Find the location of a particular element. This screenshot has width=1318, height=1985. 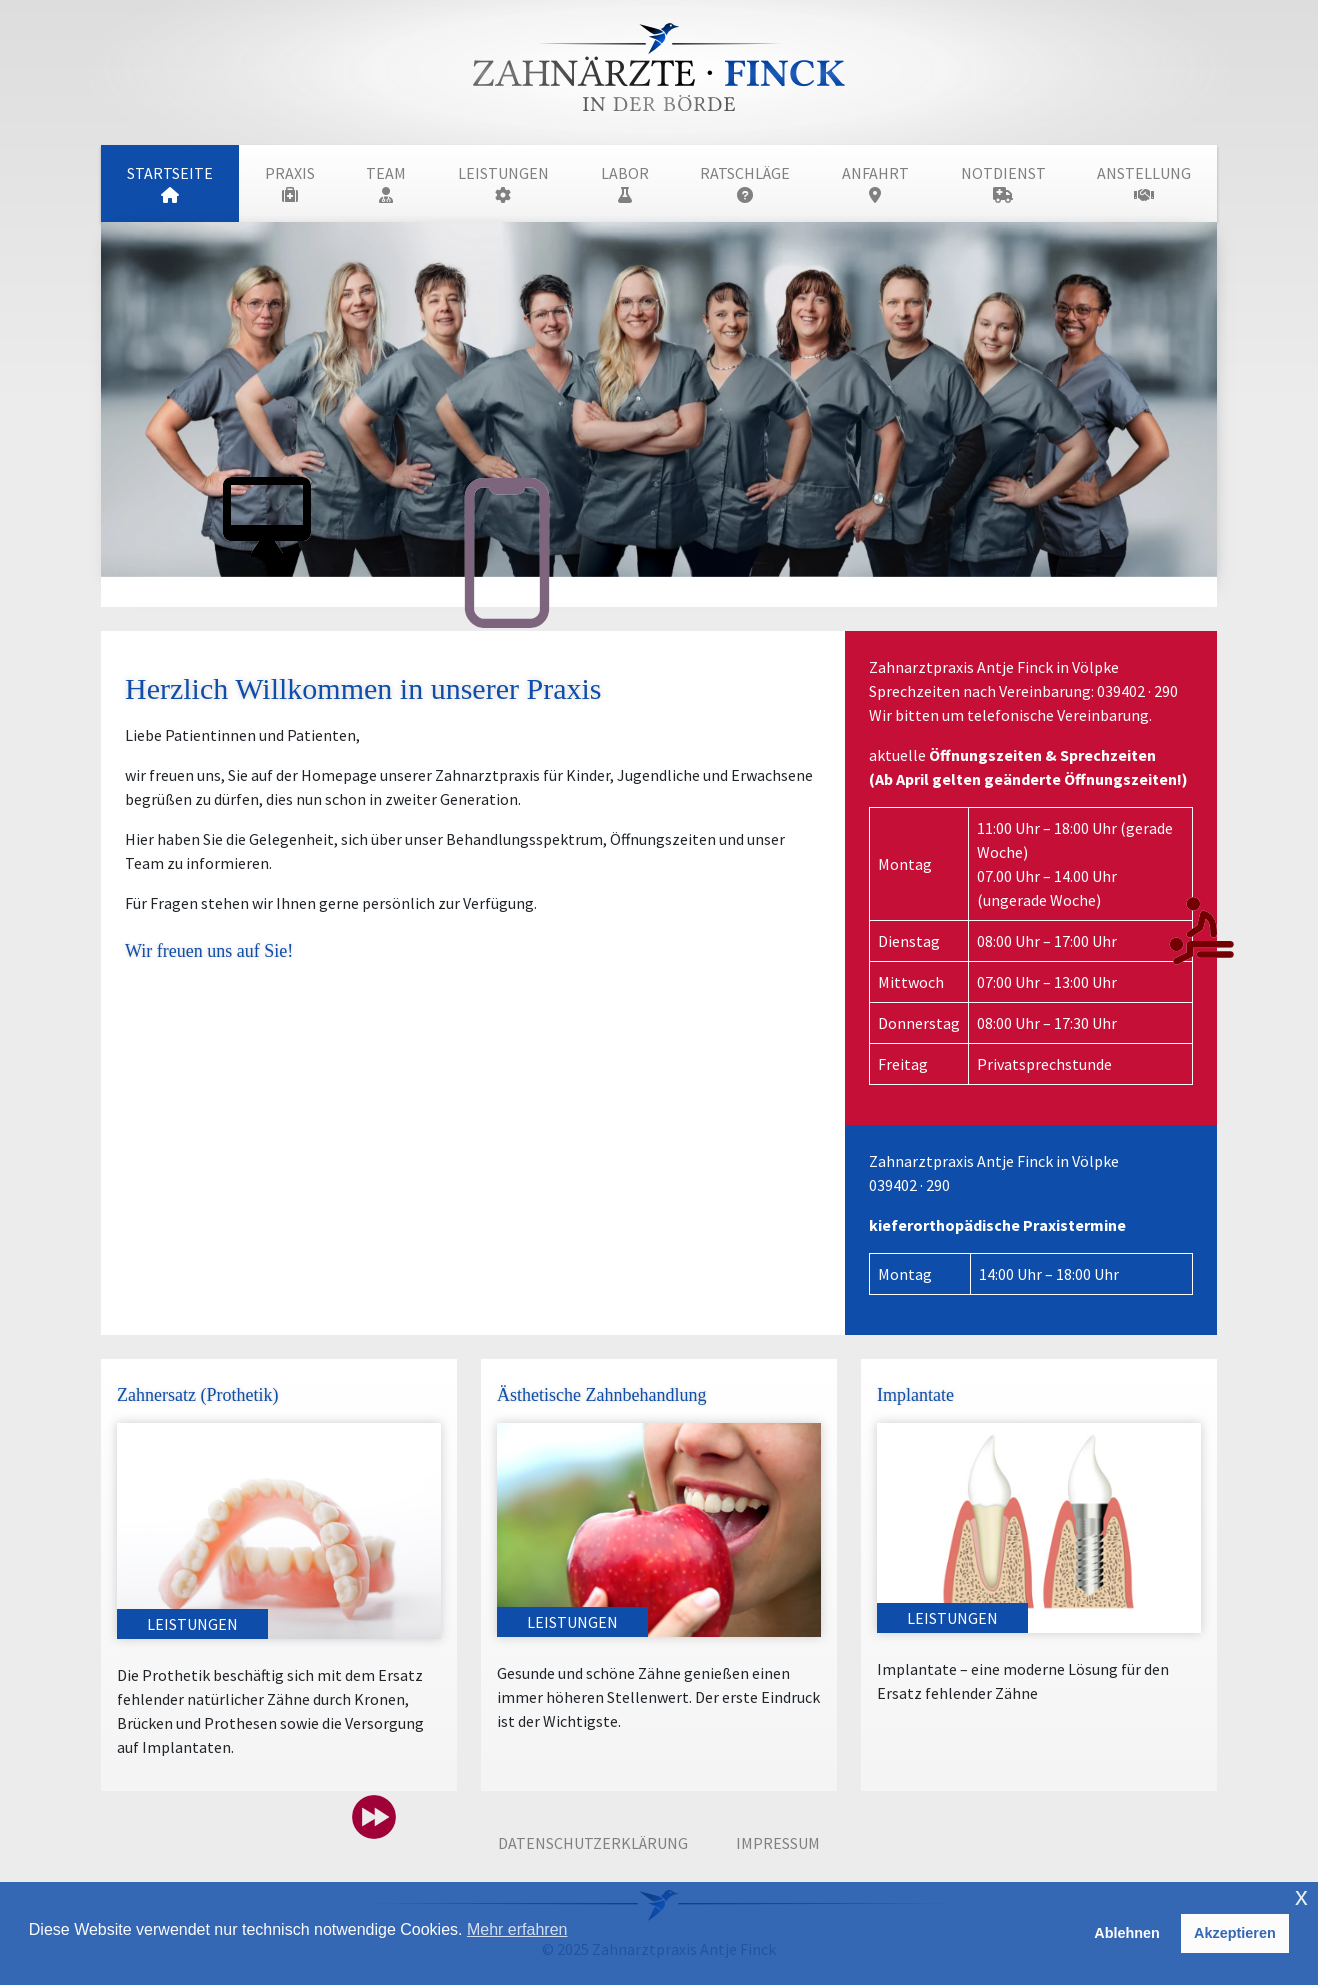

access massage or spa services is located at coordinates (1203, 927).